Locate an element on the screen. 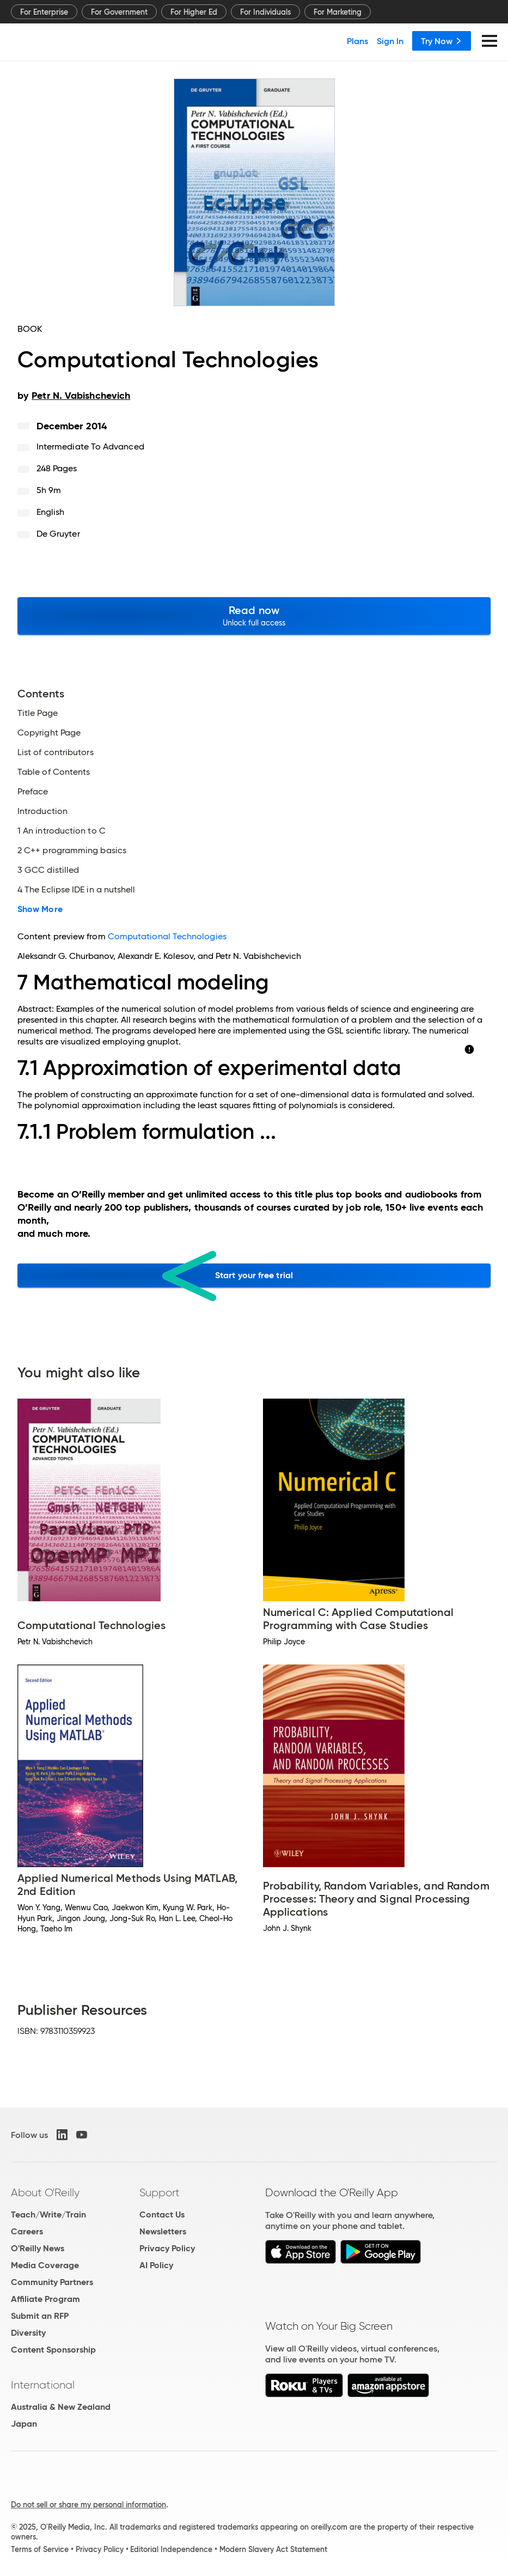 The image size is (508, 2576). navigate back to the previous screen is located at coordinates (191, 1276).